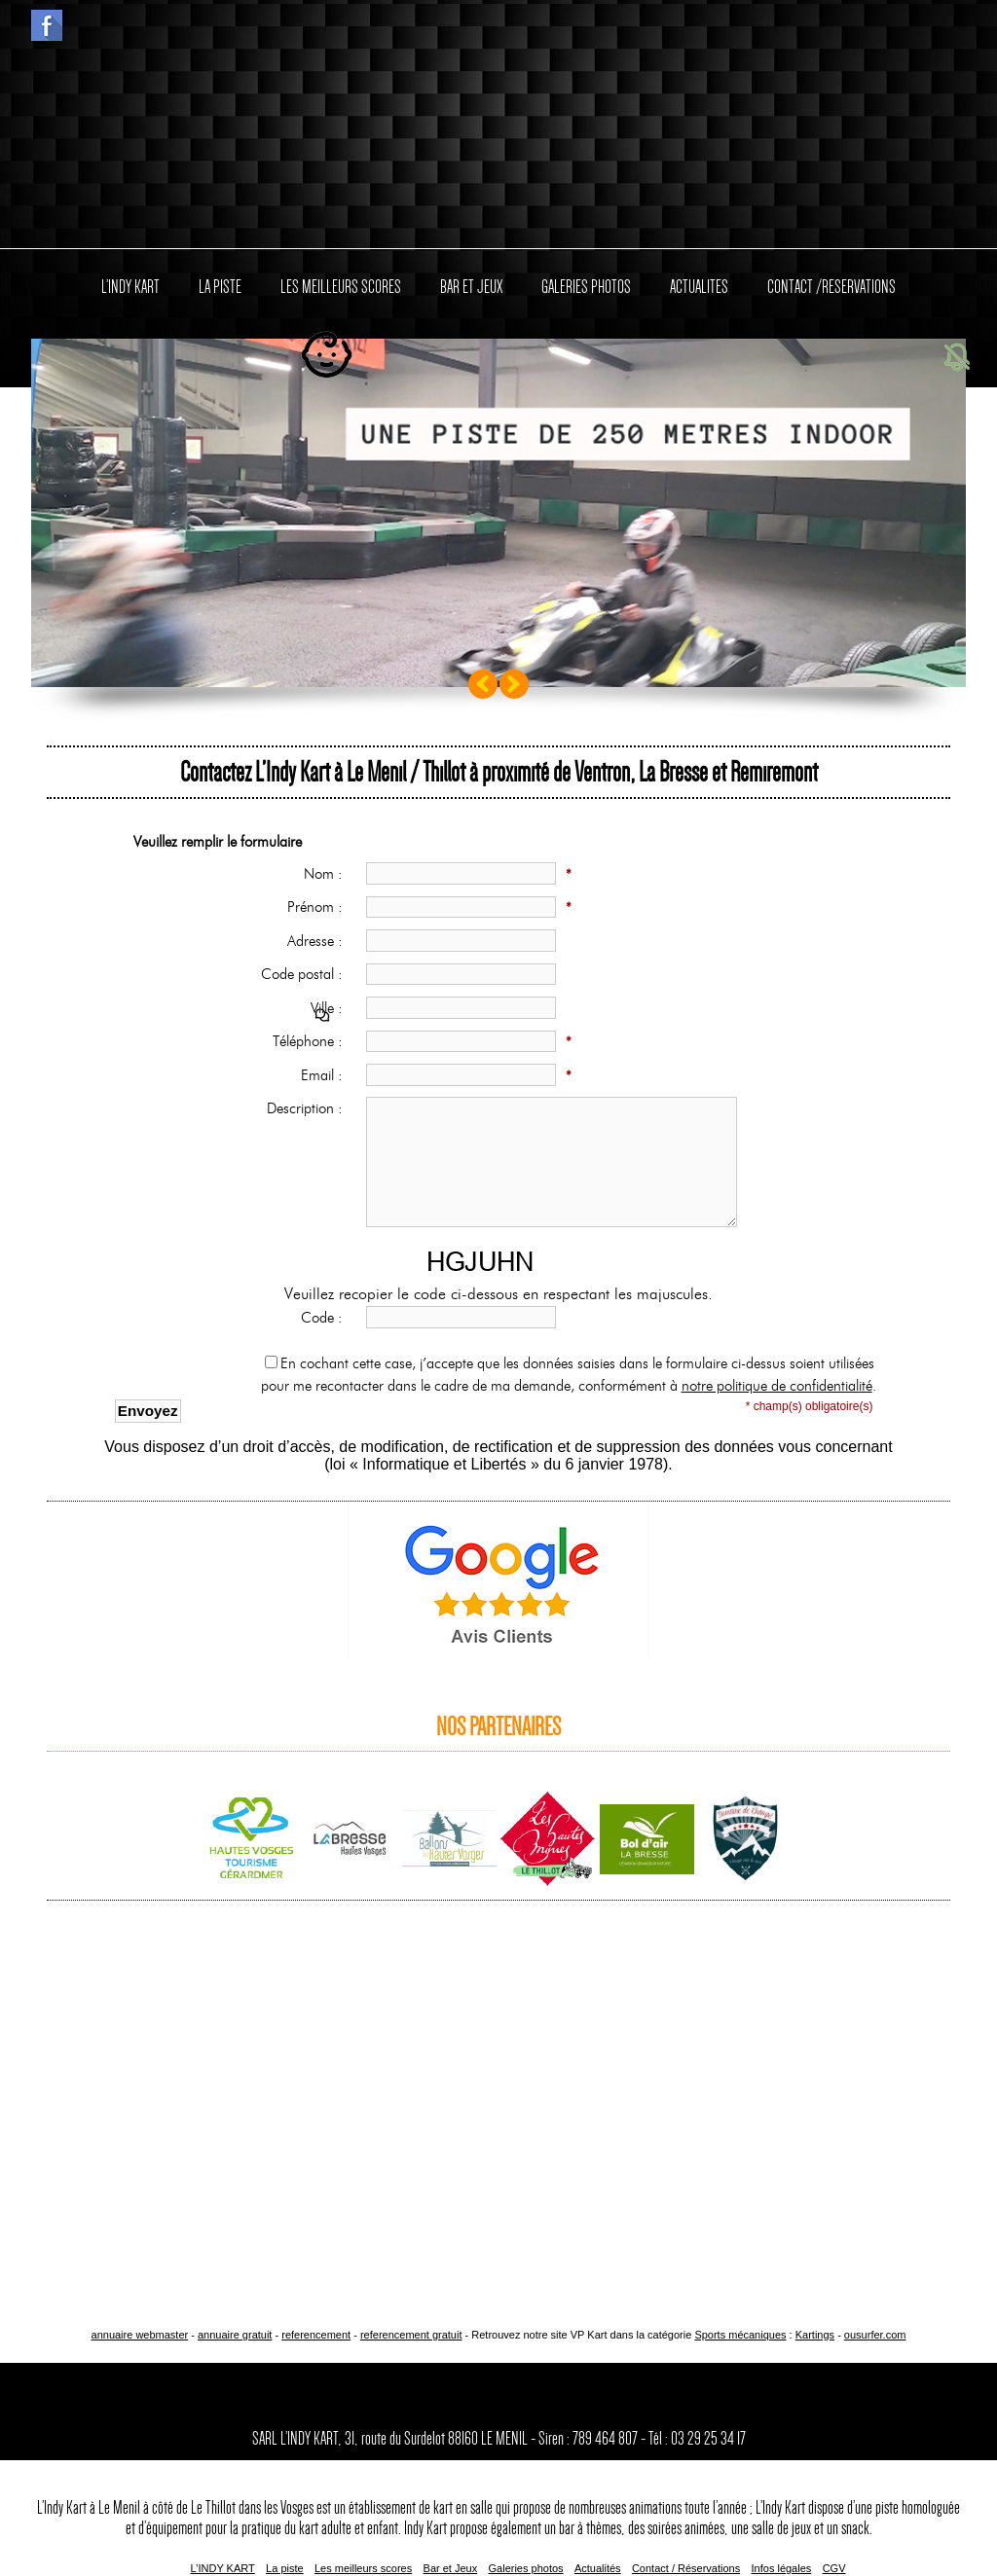 The height and width of the screenshot is (2576, 997). I want to click on access parental or child-friendly mode, so click(326, 354).